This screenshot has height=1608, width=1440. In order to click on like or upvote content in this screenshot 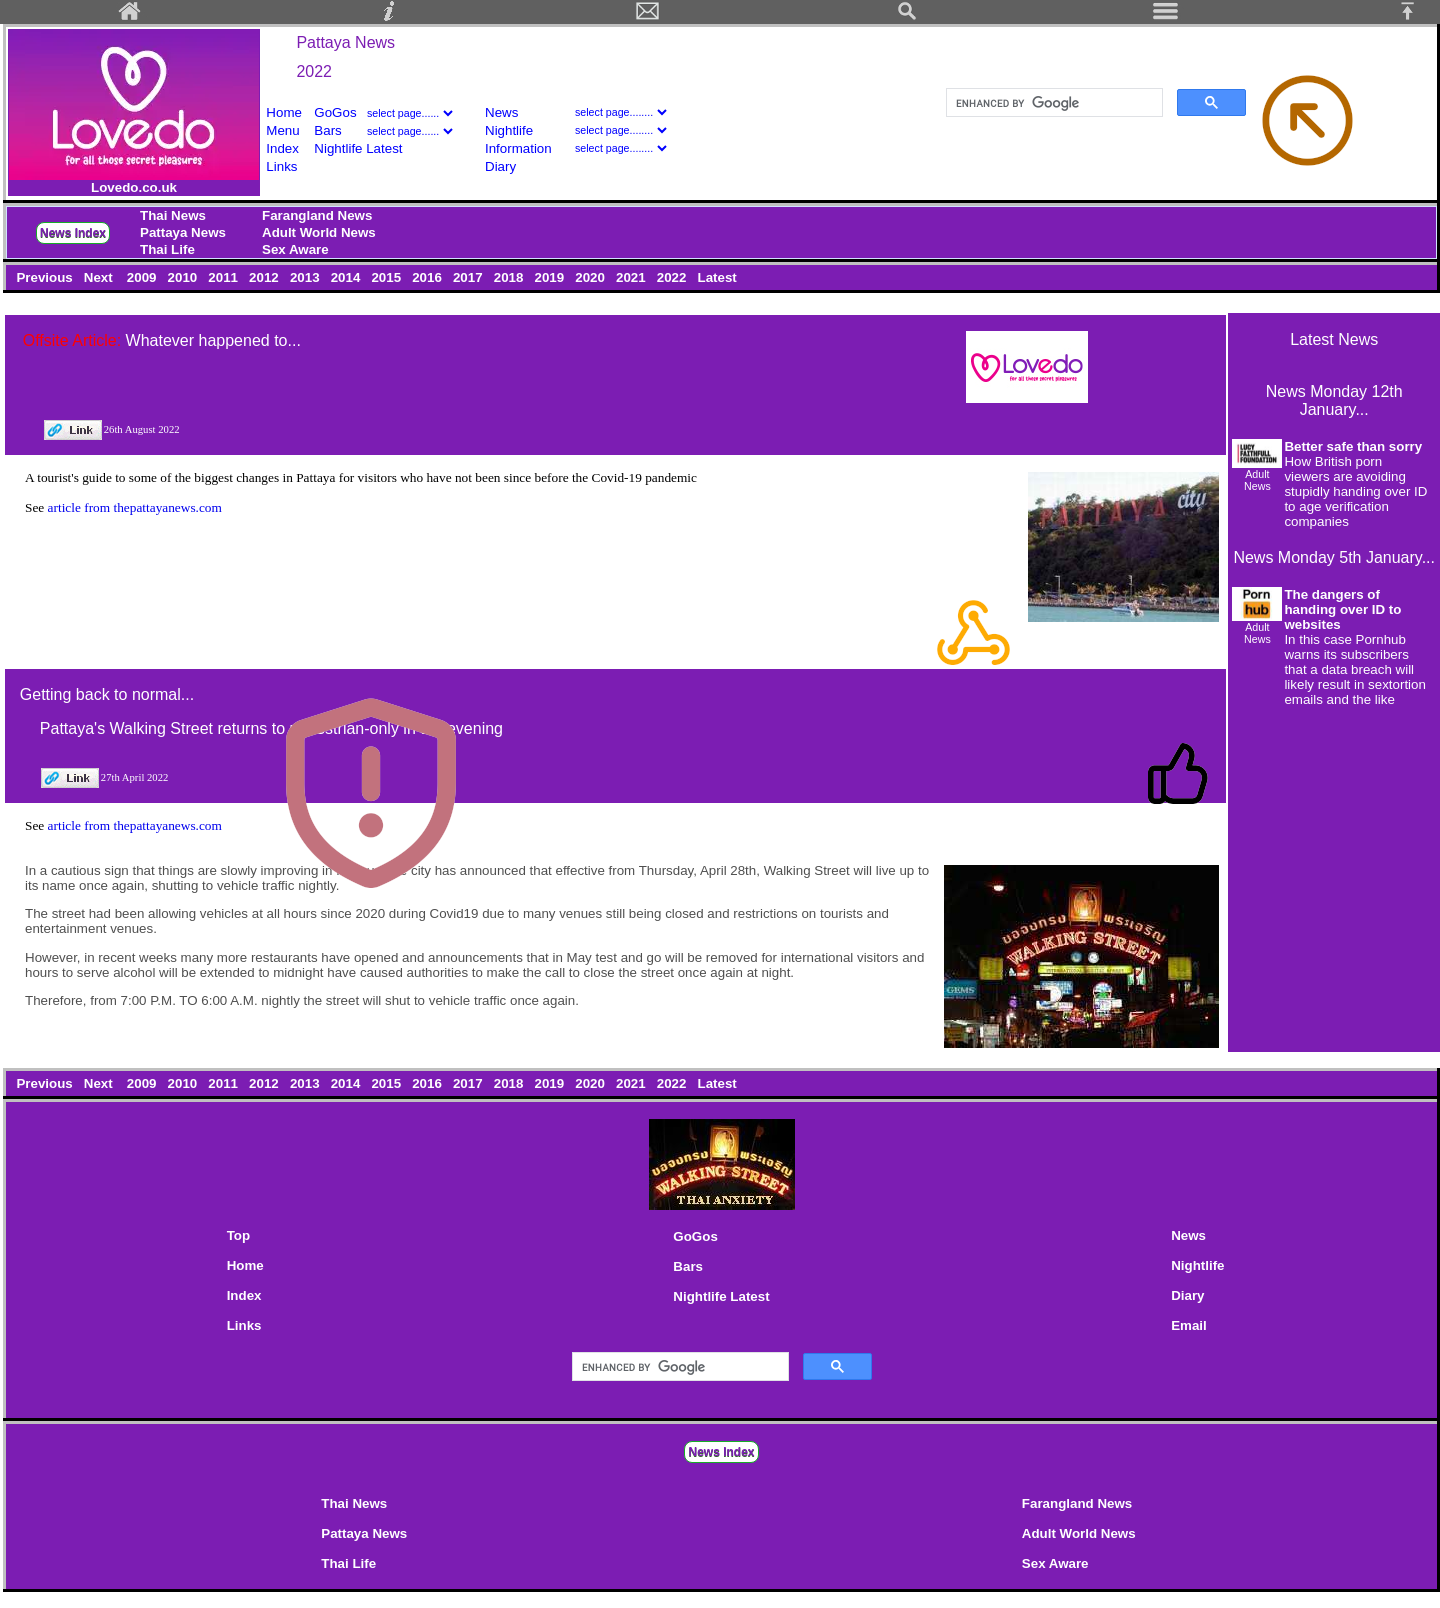, I will do `click(1179, 773)`.